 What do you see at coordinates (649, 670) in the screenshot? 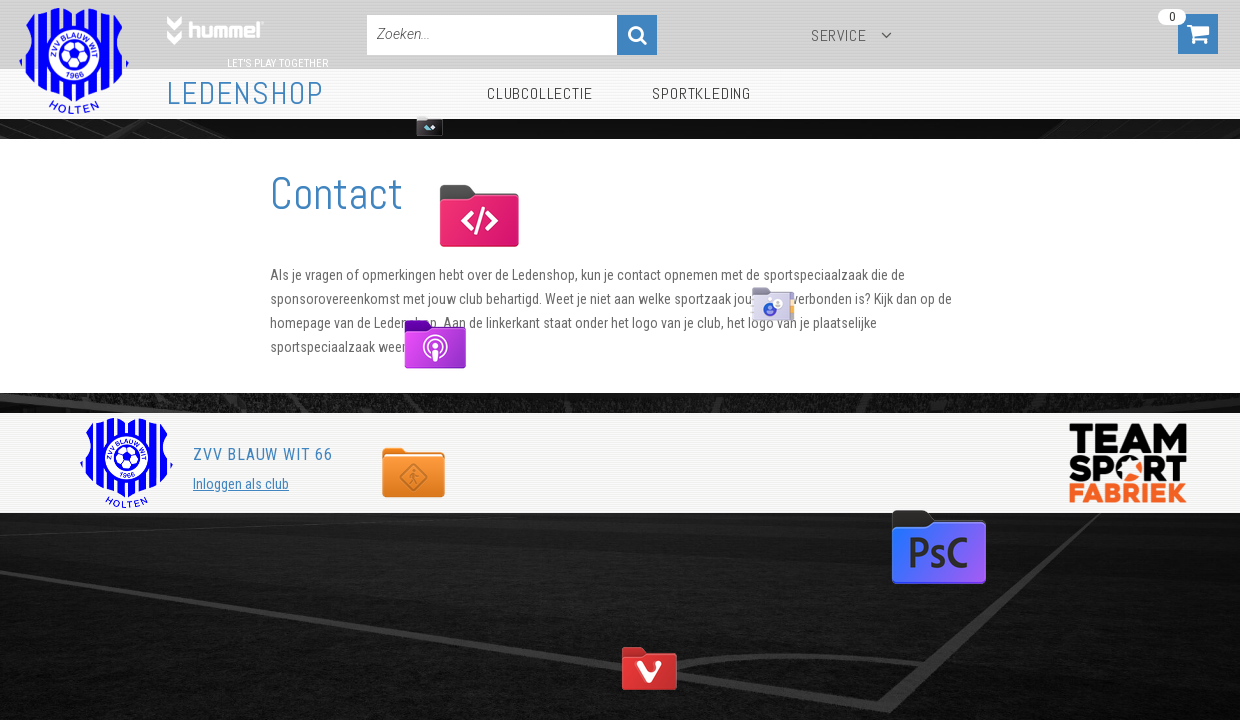
I see `open vivaldi browser downloads folder` at bounding box center [649, 670].